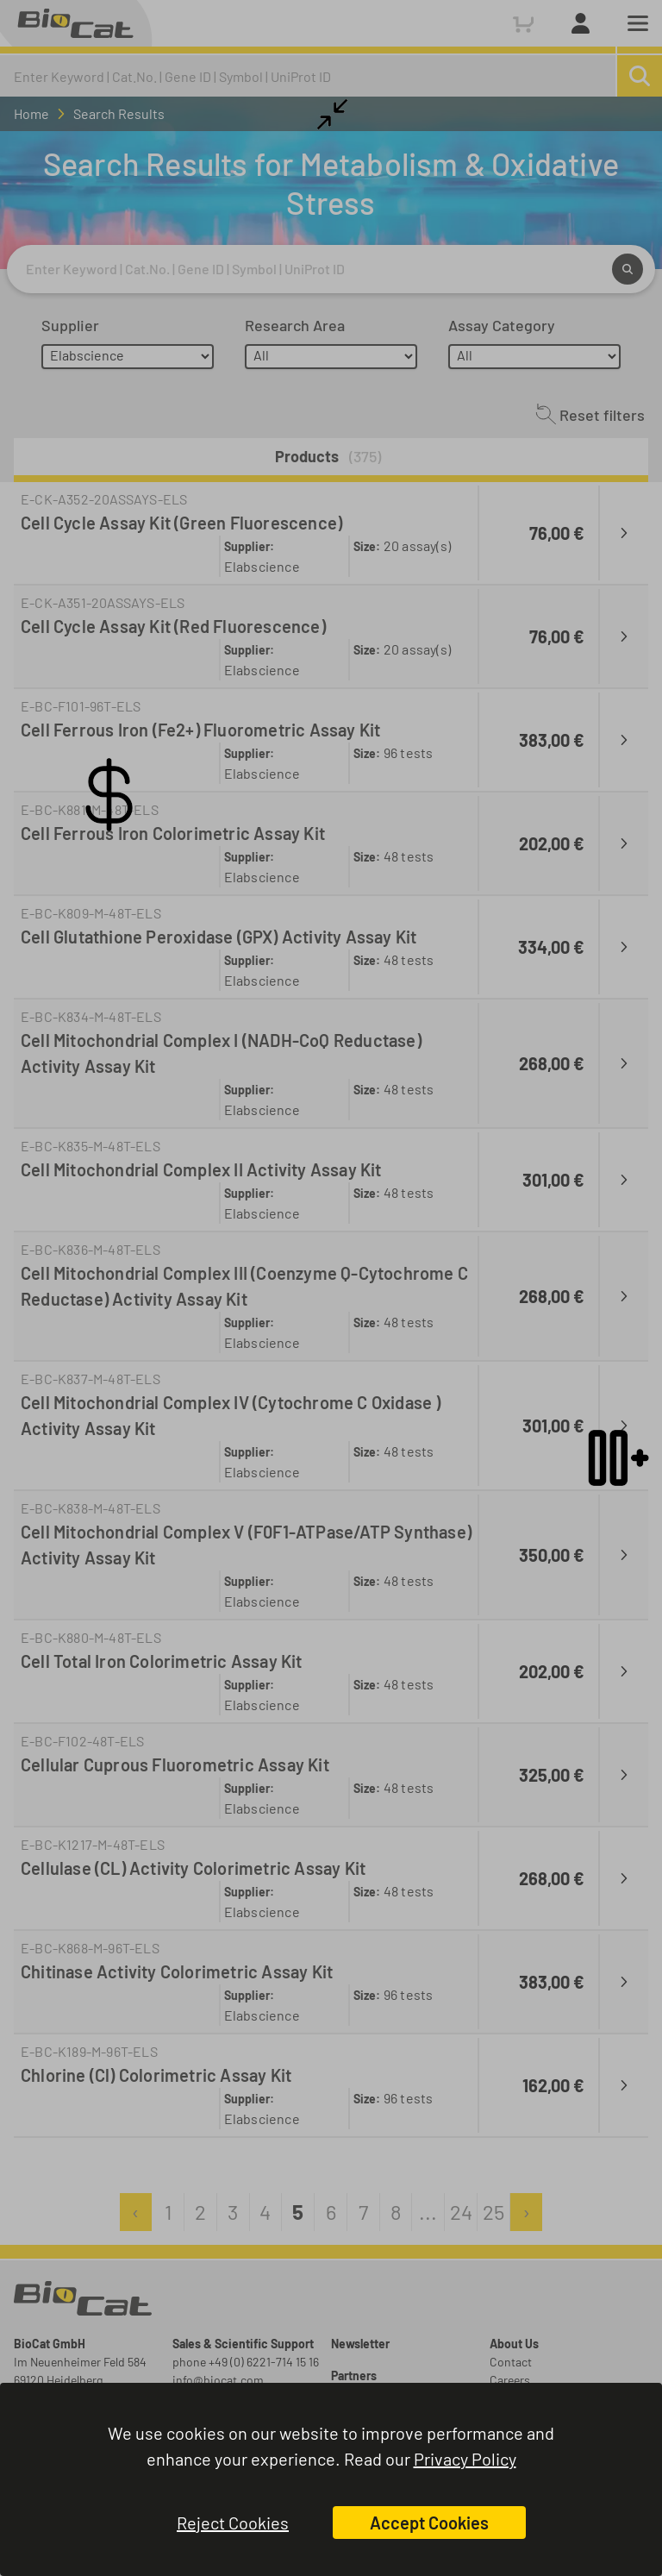 The height and width of the screenshot is (2576, 662). What do you see at coordinates (332, 114) in the screenshot?
I see `minimize or collapse the current window` at bounding box center [332, 114].